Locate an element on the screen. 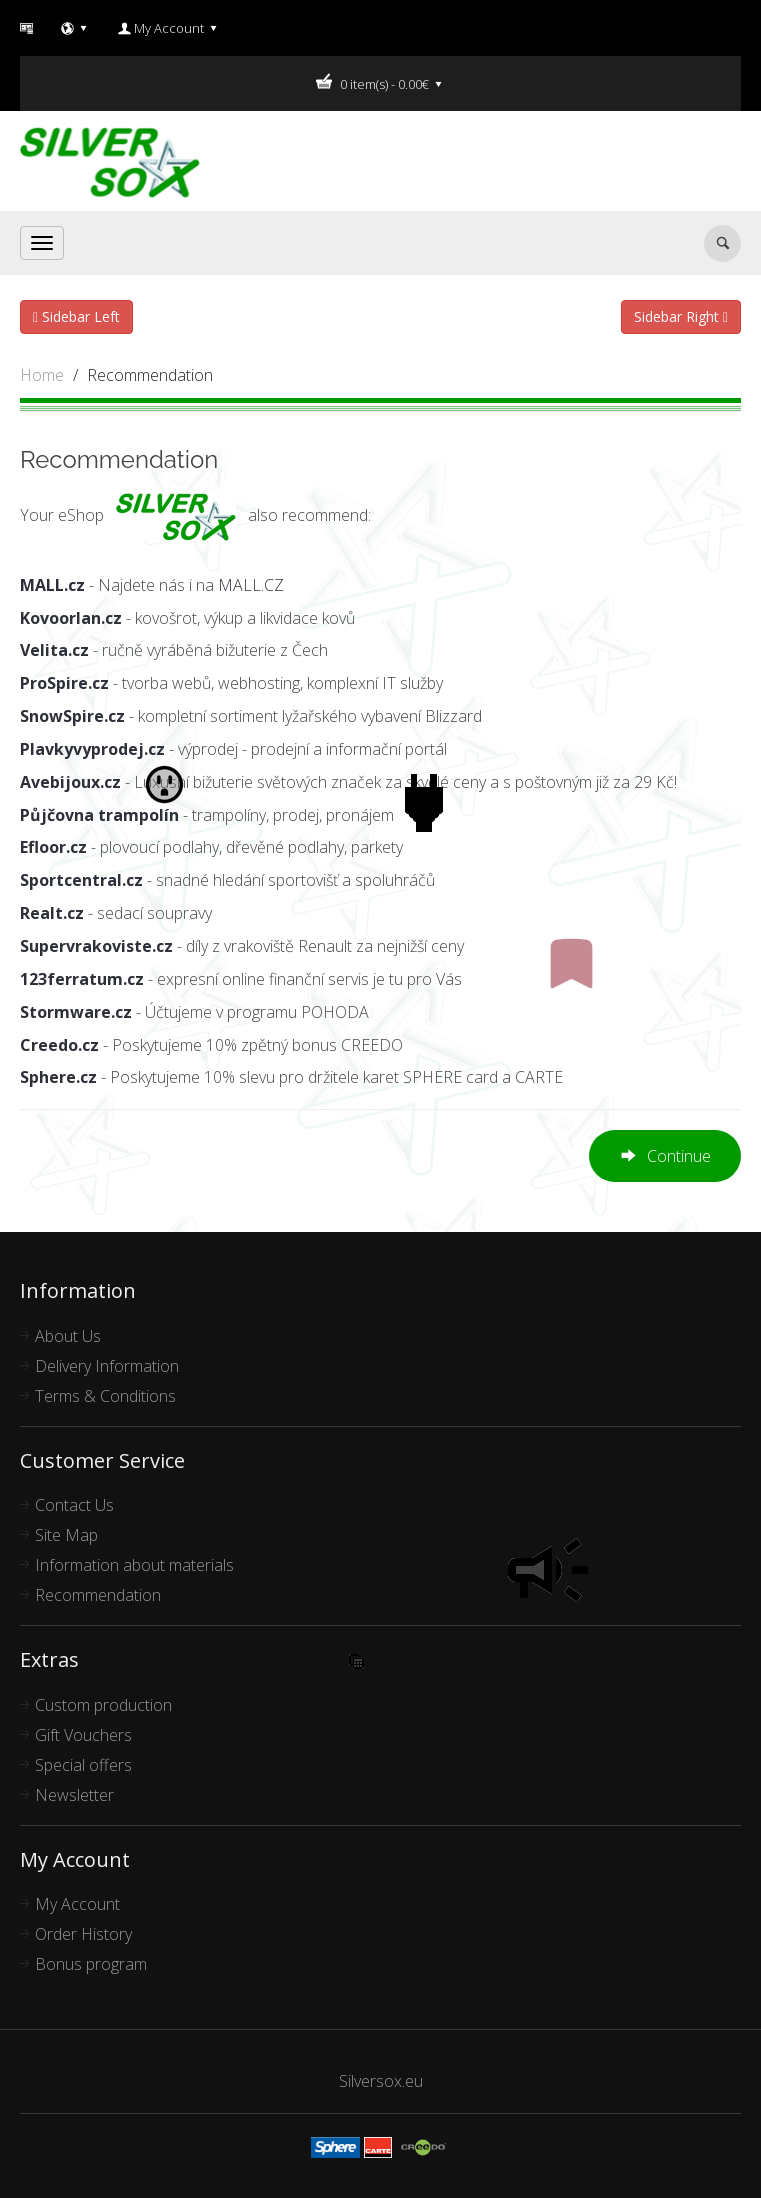  switch to table view is located at coordinates (356, 1661).